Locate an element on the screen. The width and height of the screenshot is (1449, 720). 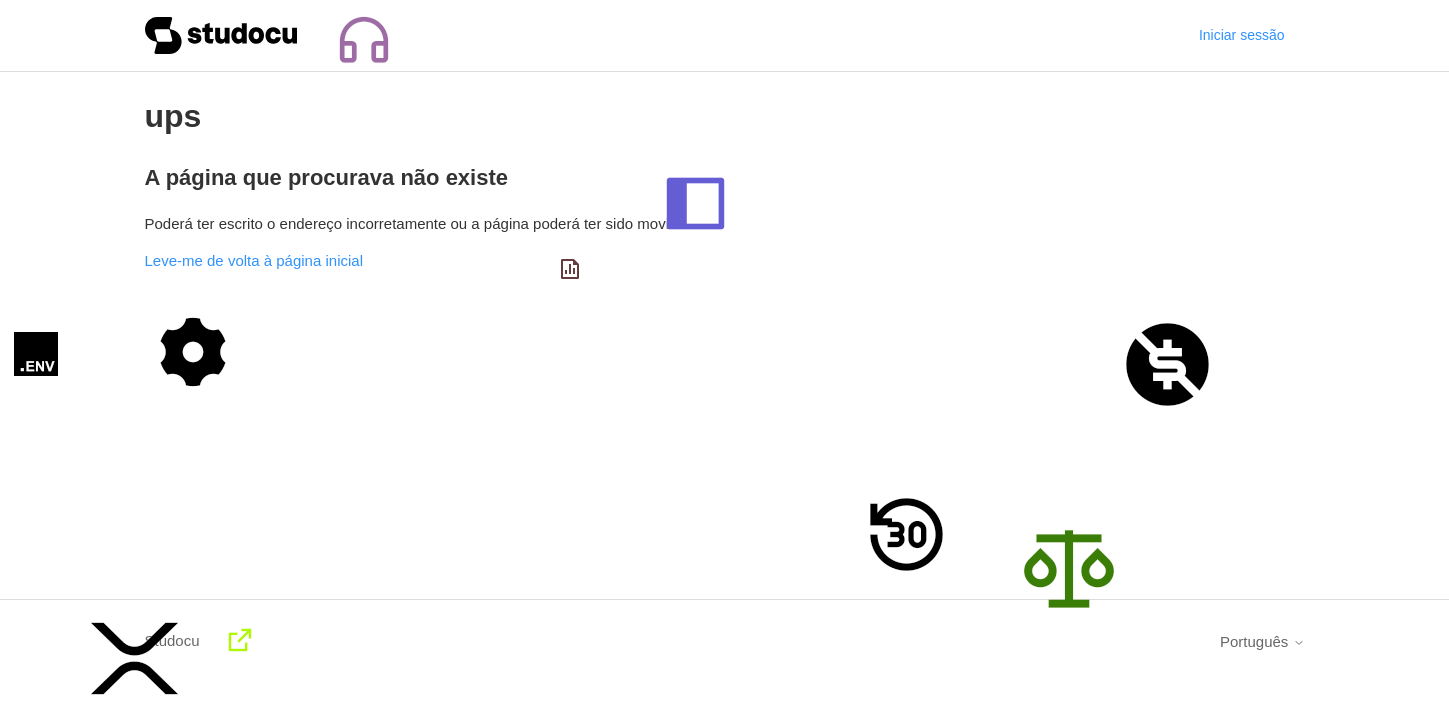
access settings or preferences is located at coordinates (193, 352).